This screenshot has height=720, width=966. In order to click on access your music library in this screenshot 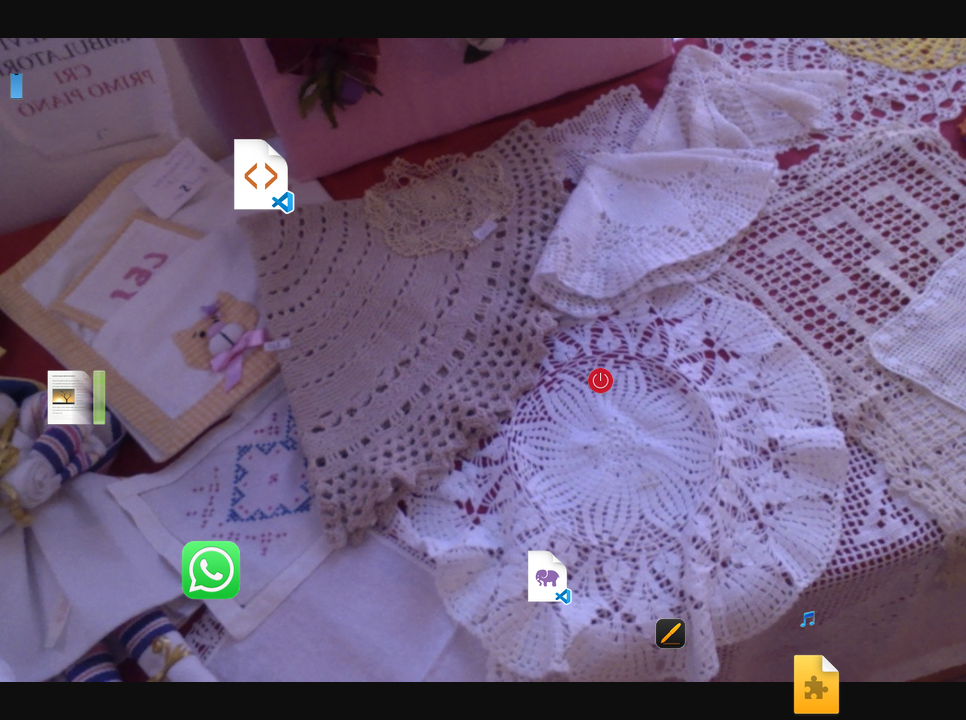, I will do `click(808, 619)`.